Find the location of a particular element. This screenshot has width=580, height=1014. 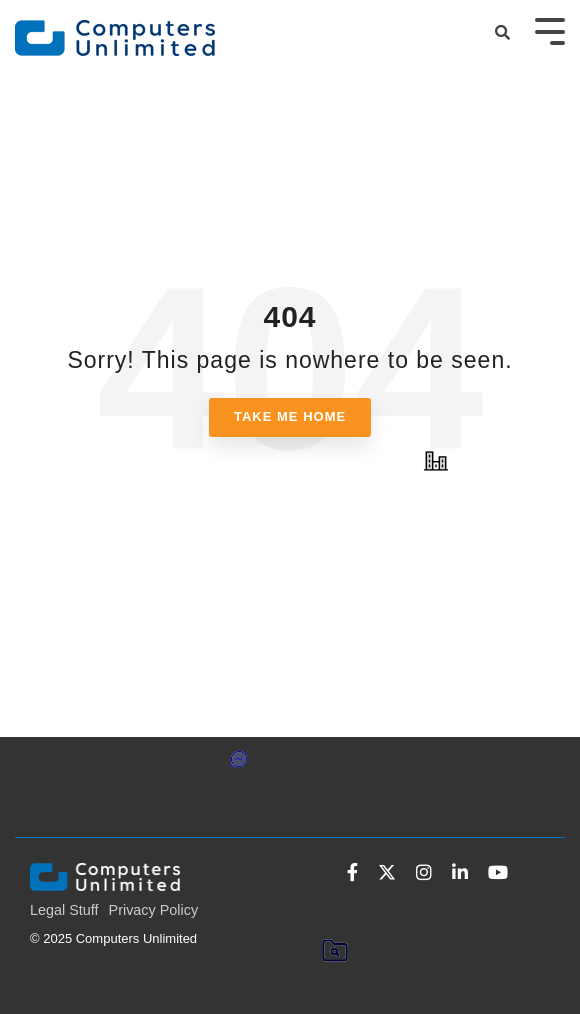

open facebook messenger is located at coordinates (239, 759).